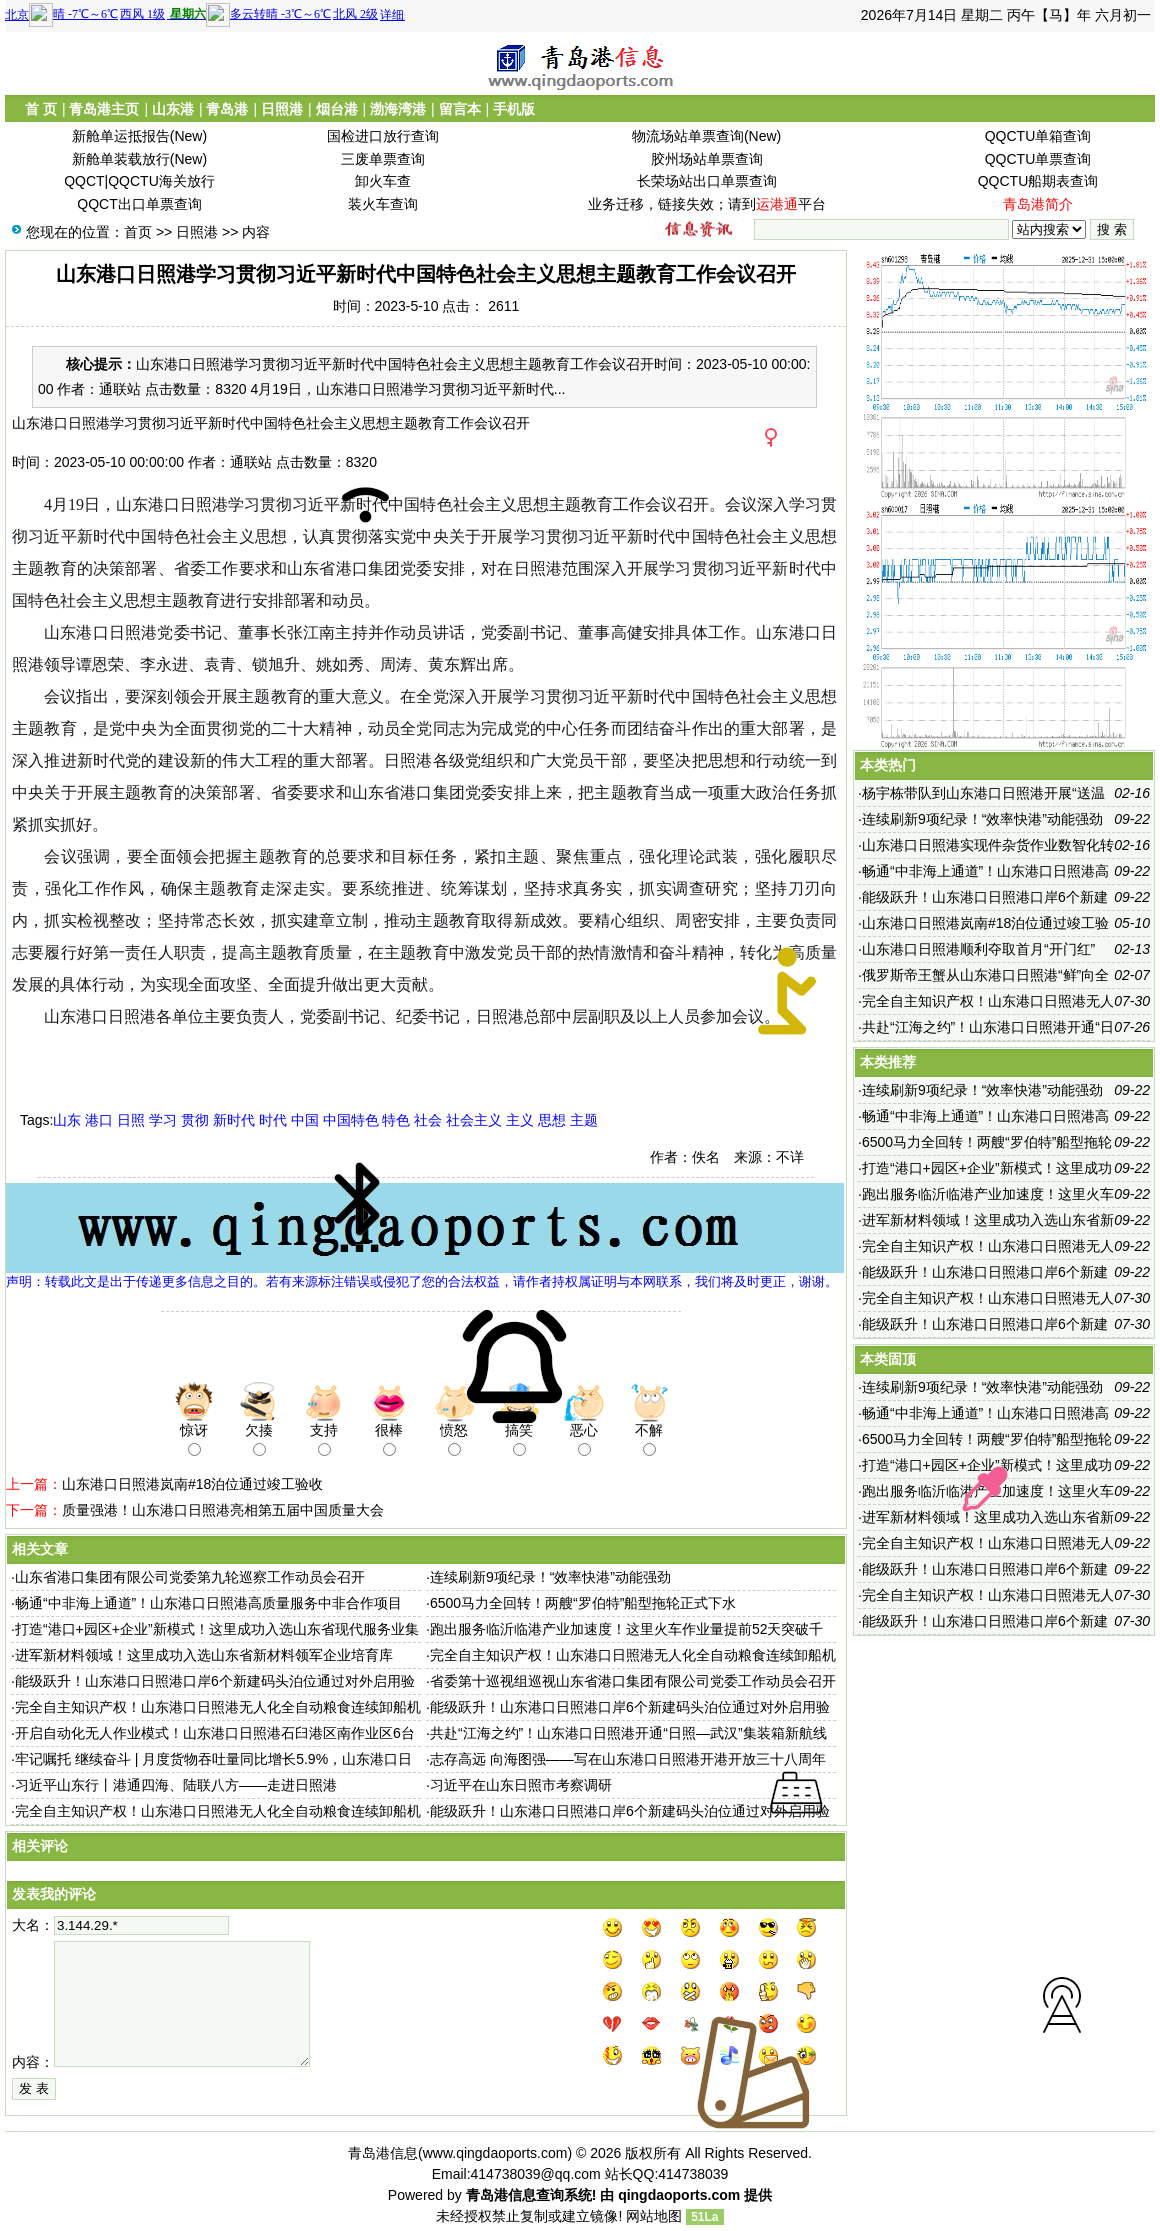  What do you see at coordinates (514, 1367) in the screenshot?
I see `indicates new notifications or alerts` at bounding box center [514, 1367].